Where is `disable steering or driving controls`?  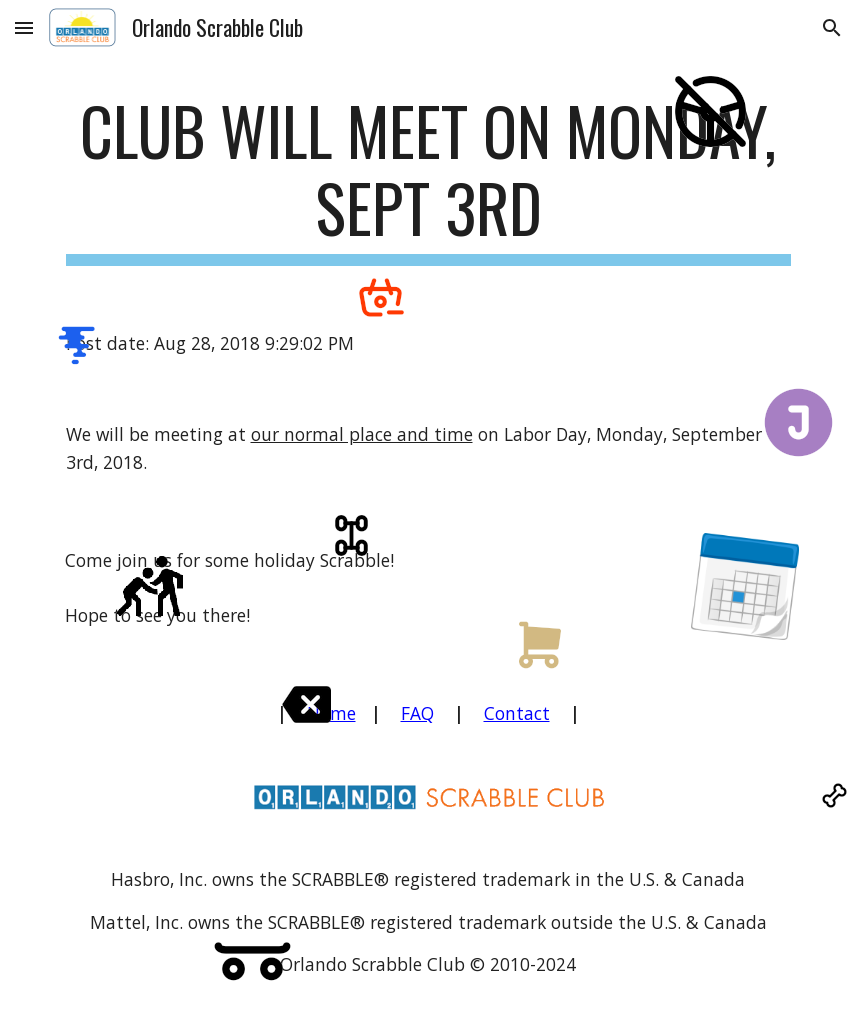
disable steering or driving controls is located at coordinates (710, 111).